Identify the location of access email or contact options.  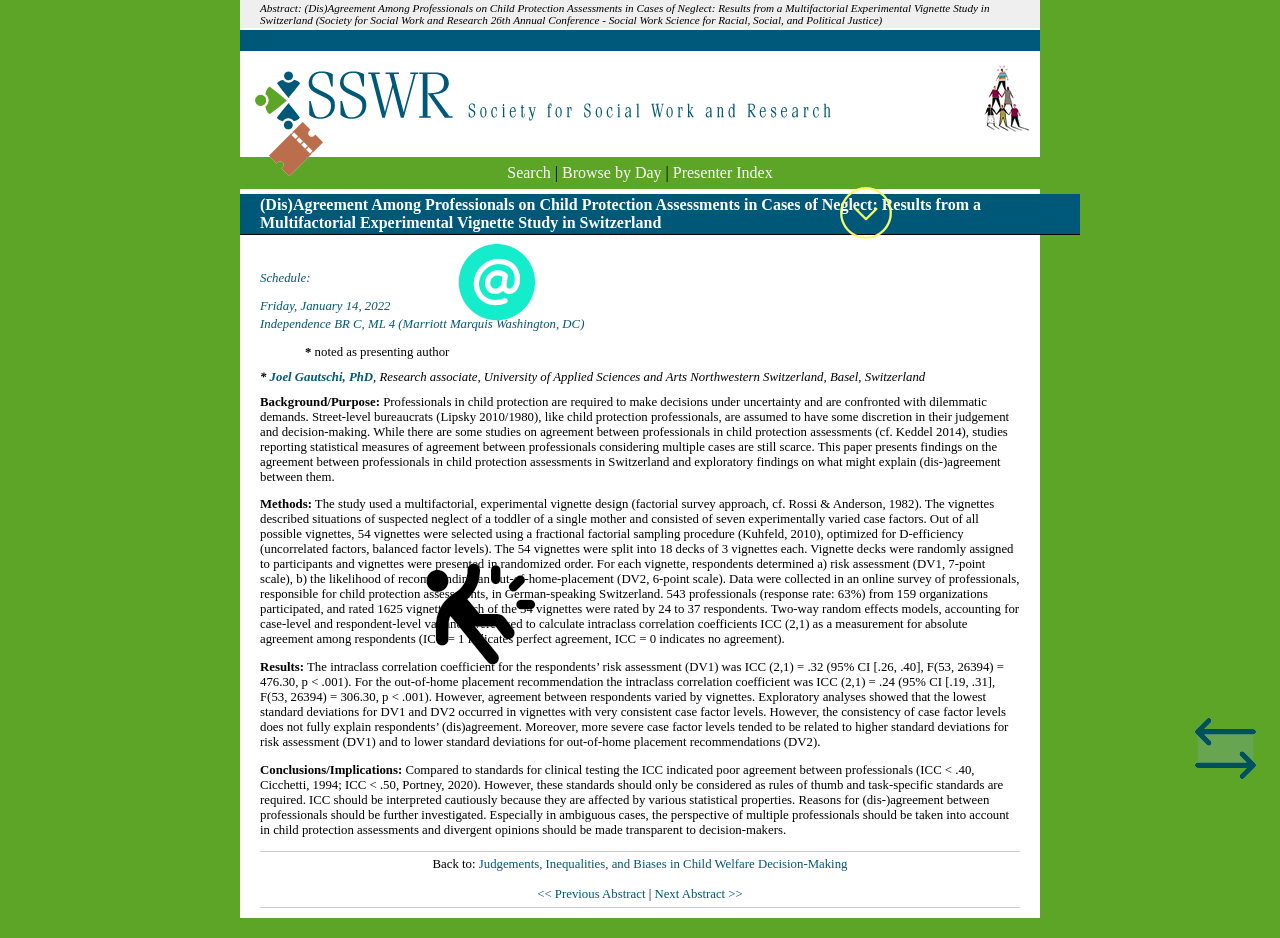
(497, 282).